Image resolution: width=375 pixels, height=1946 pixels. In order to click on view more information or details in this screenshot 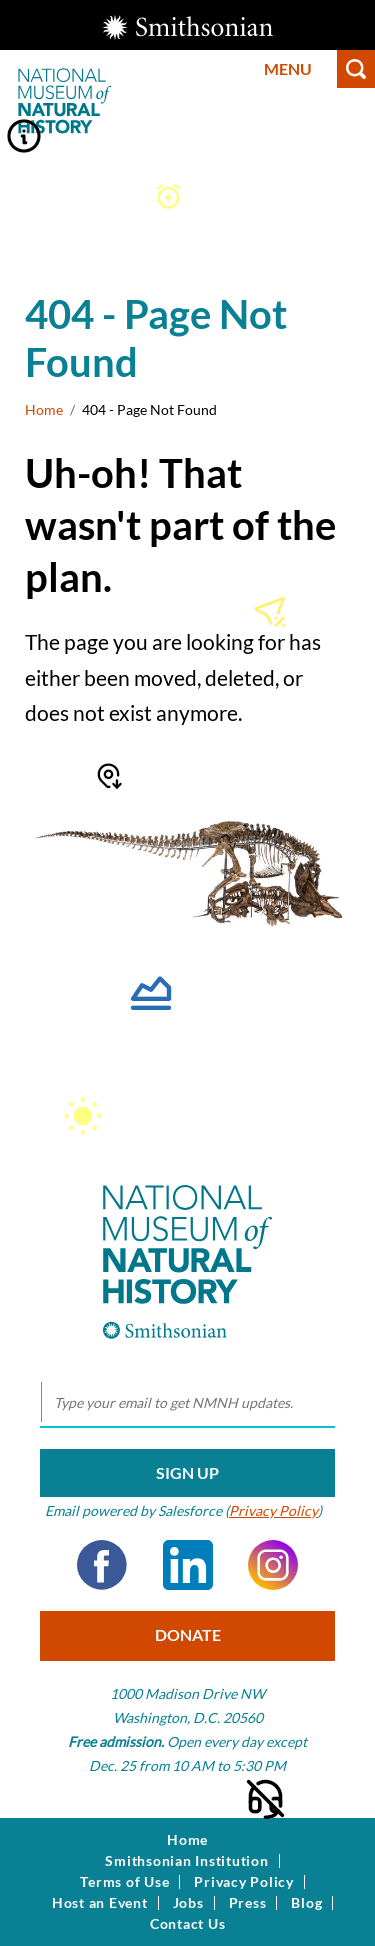, I will do `click(24, 136)`.